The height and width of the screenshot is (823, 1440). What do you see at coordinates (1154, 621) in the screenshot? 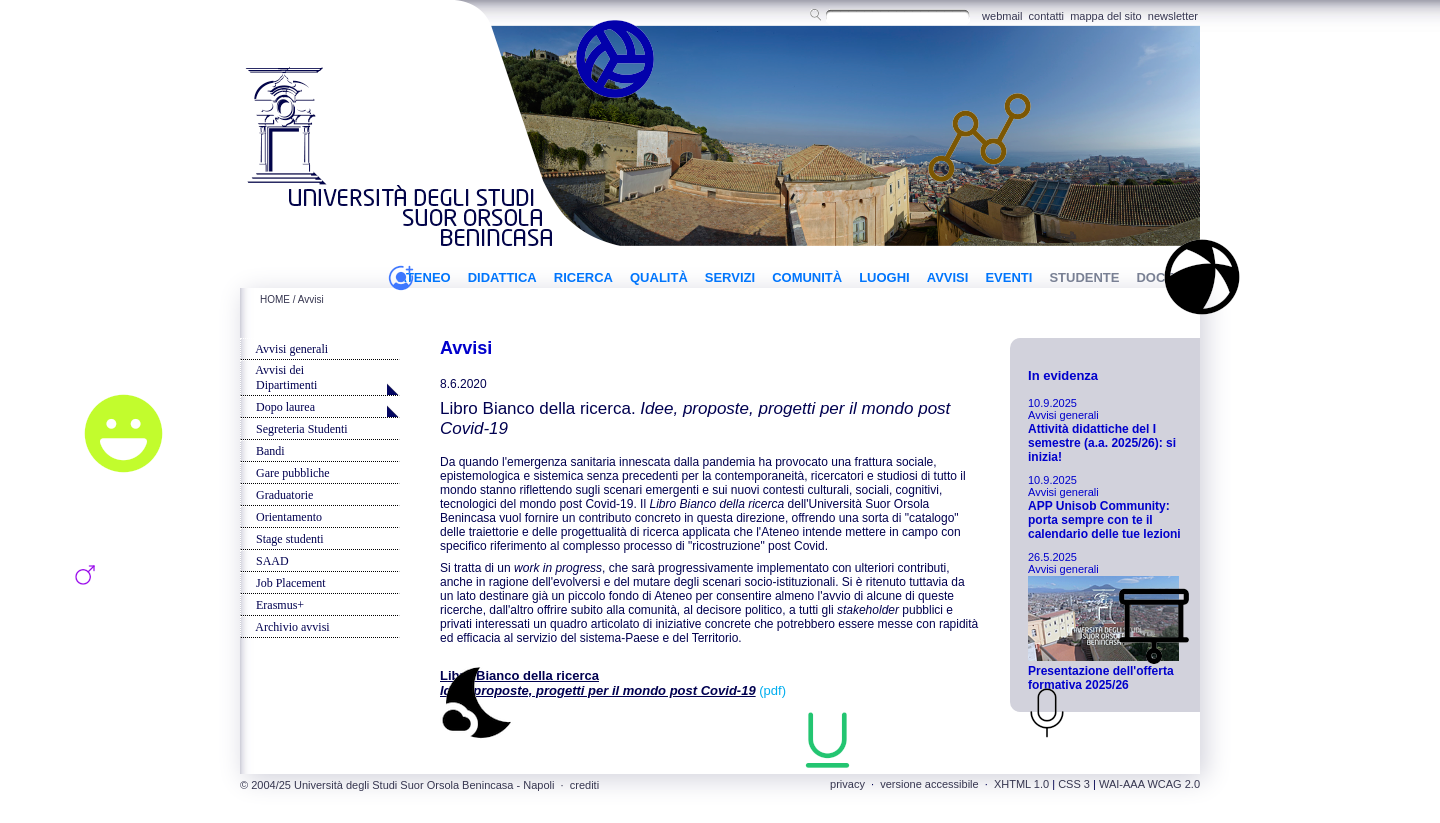
I see `start a presentation` at bounding box center [1154, 621].